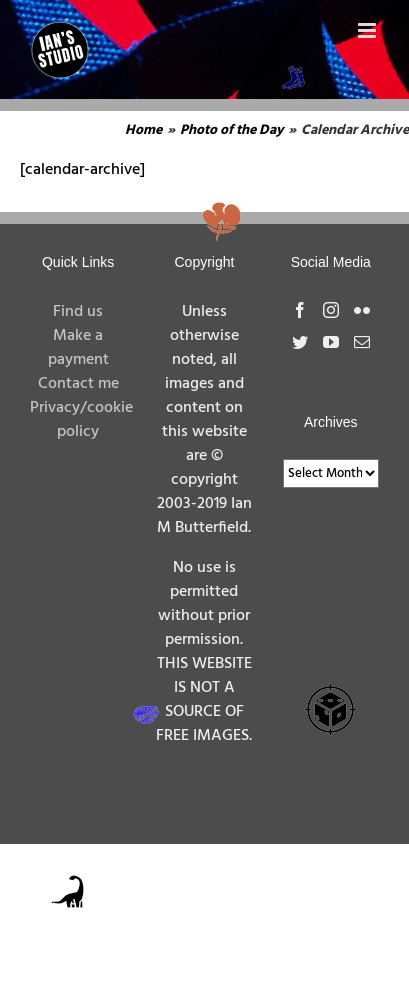 This screenshot has width=409, height=1007. What do you see at coordinates (221, 221) in the screenshot?
I see `indicates cotton or natural fiber material` at bounding box center [221, 221].